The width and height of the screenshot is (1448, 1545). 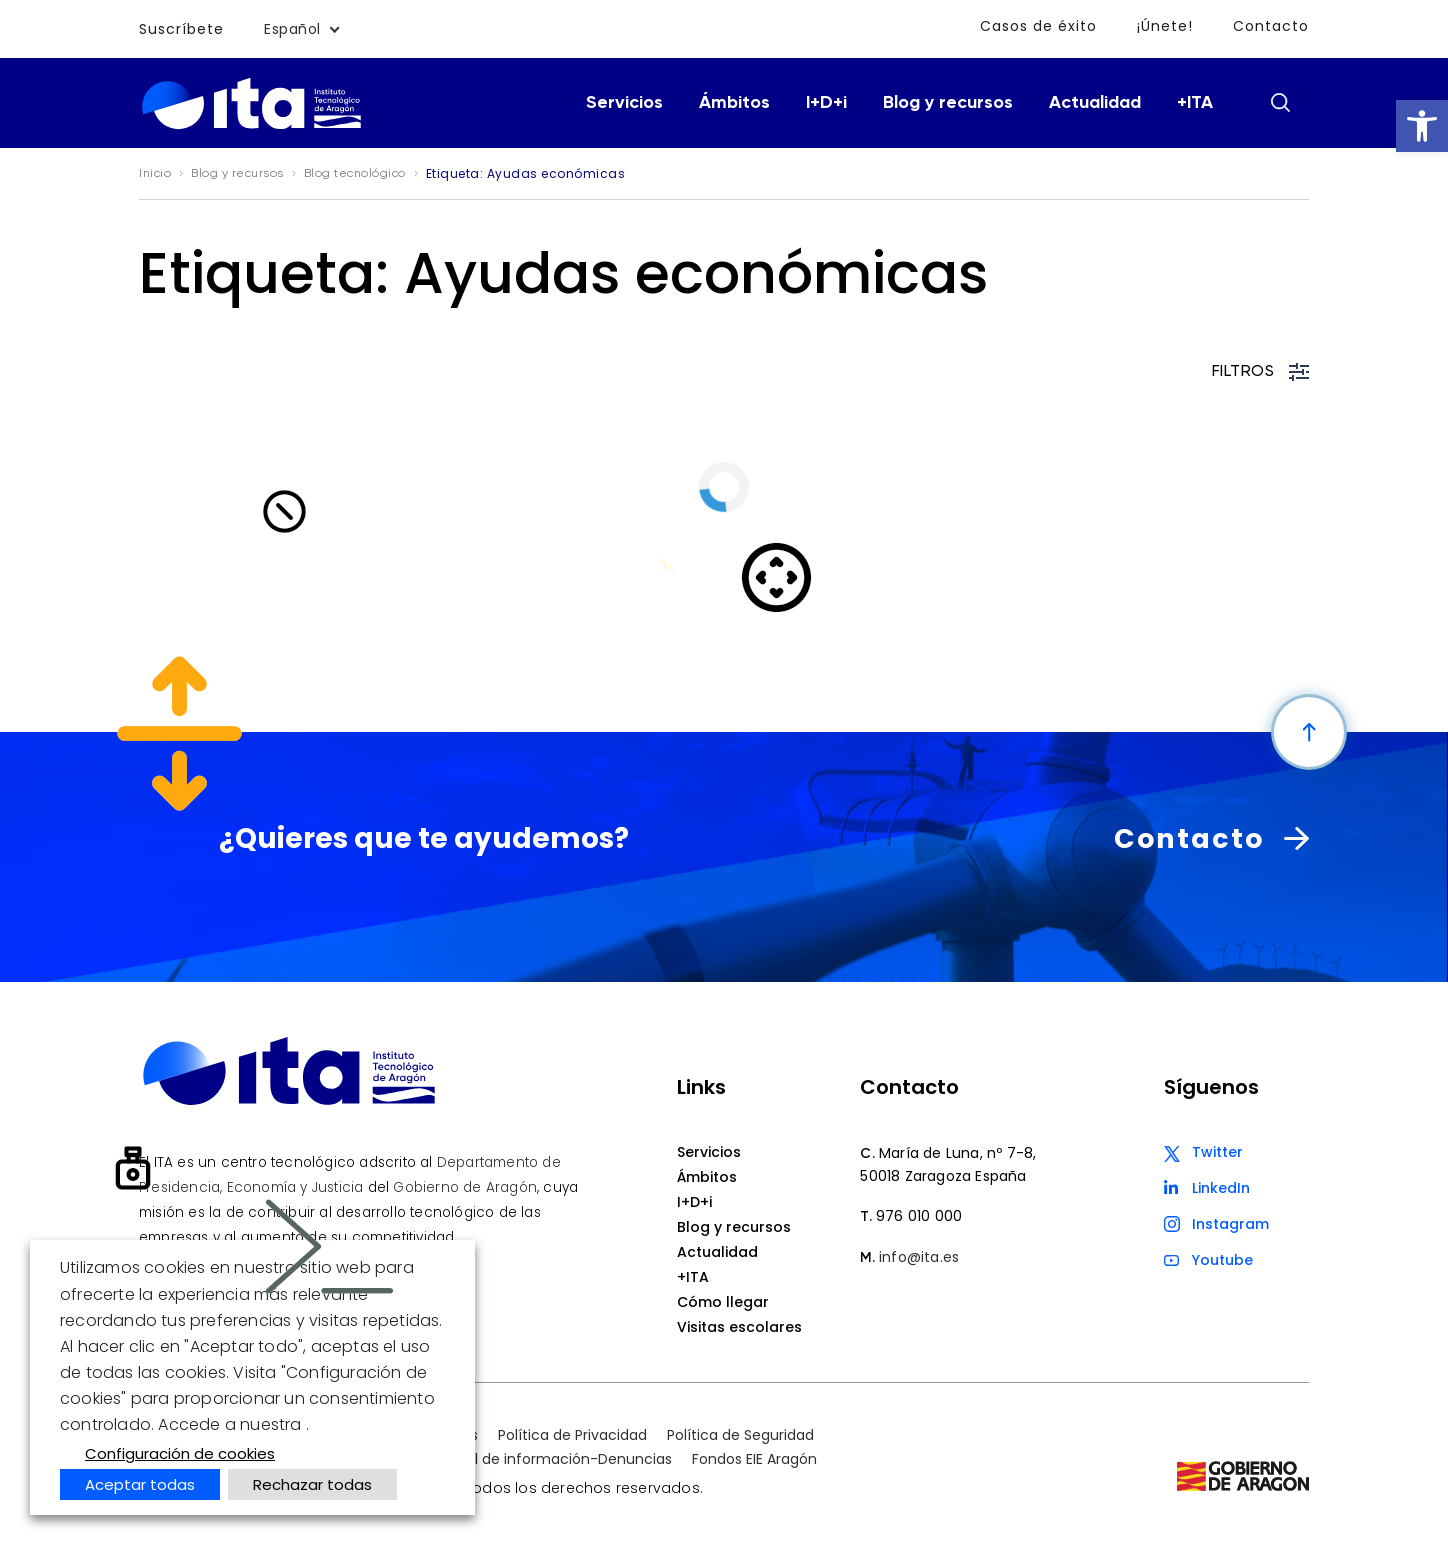 What do you see at coordinates (776, 577) in the screenshot?
I see `navigate or pan in multiple directions` at bounding box center [776, 577].